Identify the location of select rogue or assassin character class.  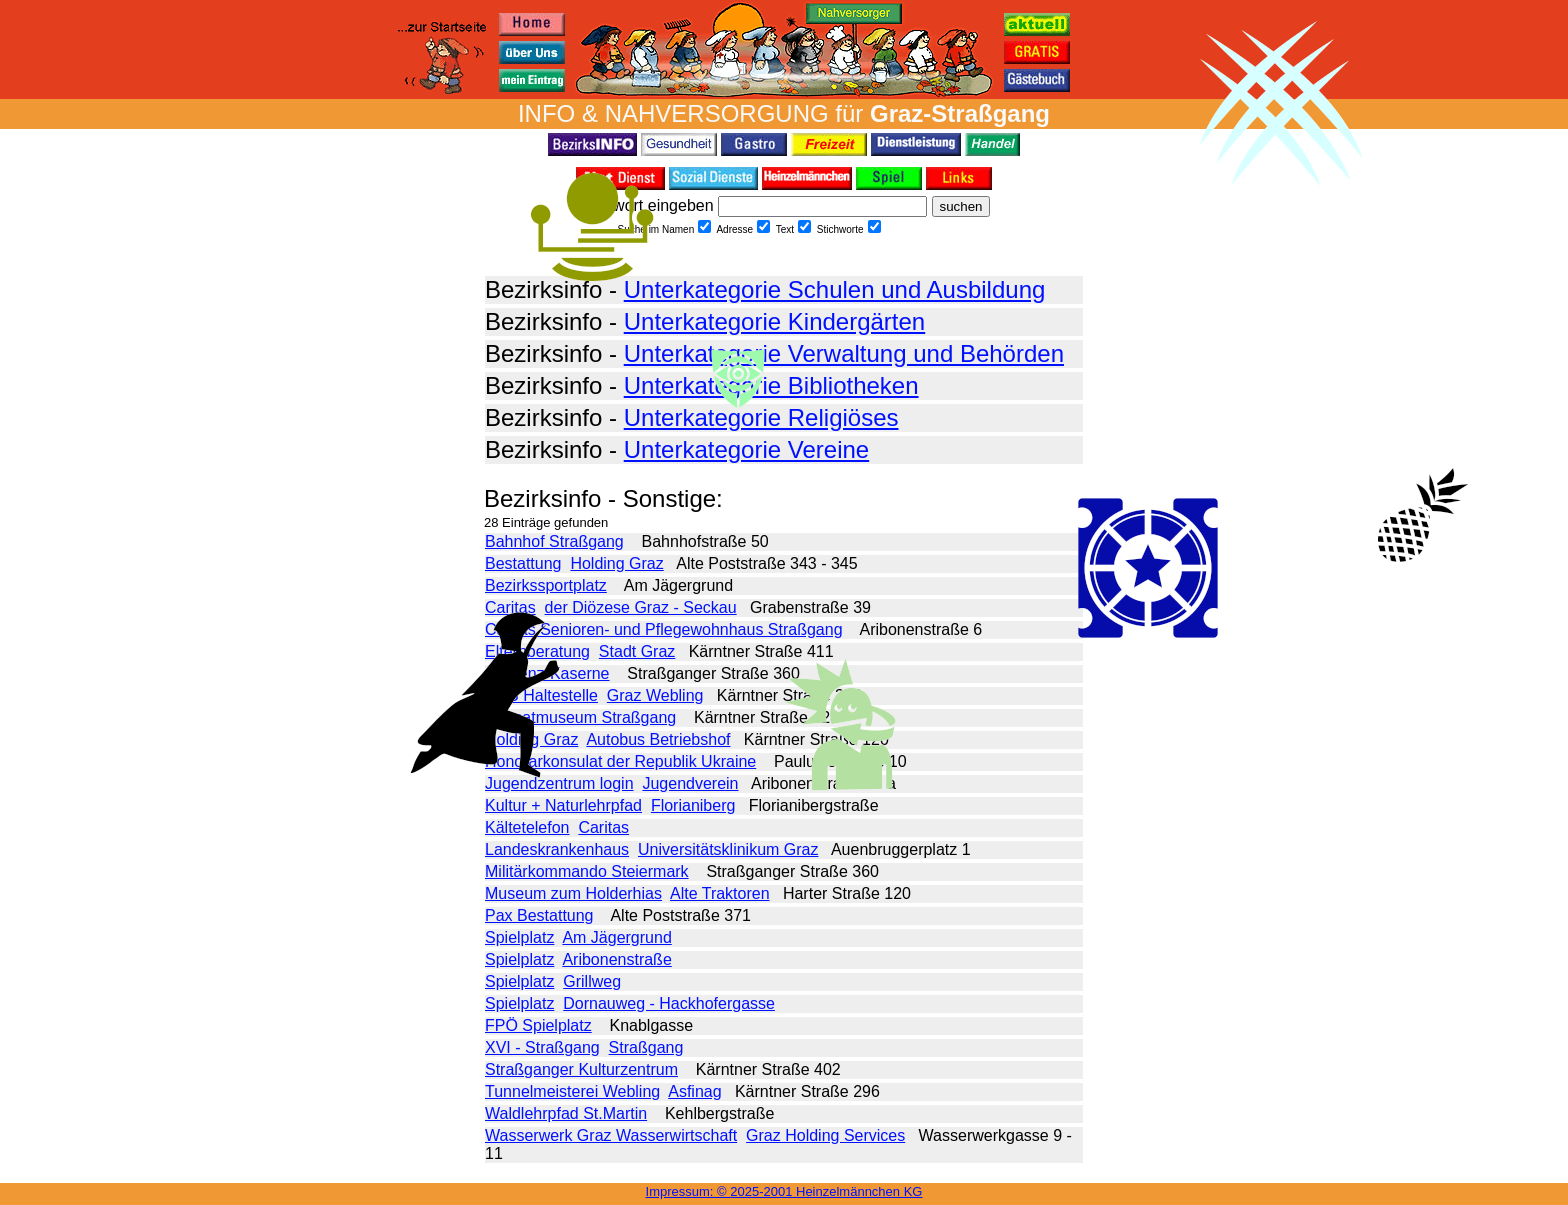
(485, 695).